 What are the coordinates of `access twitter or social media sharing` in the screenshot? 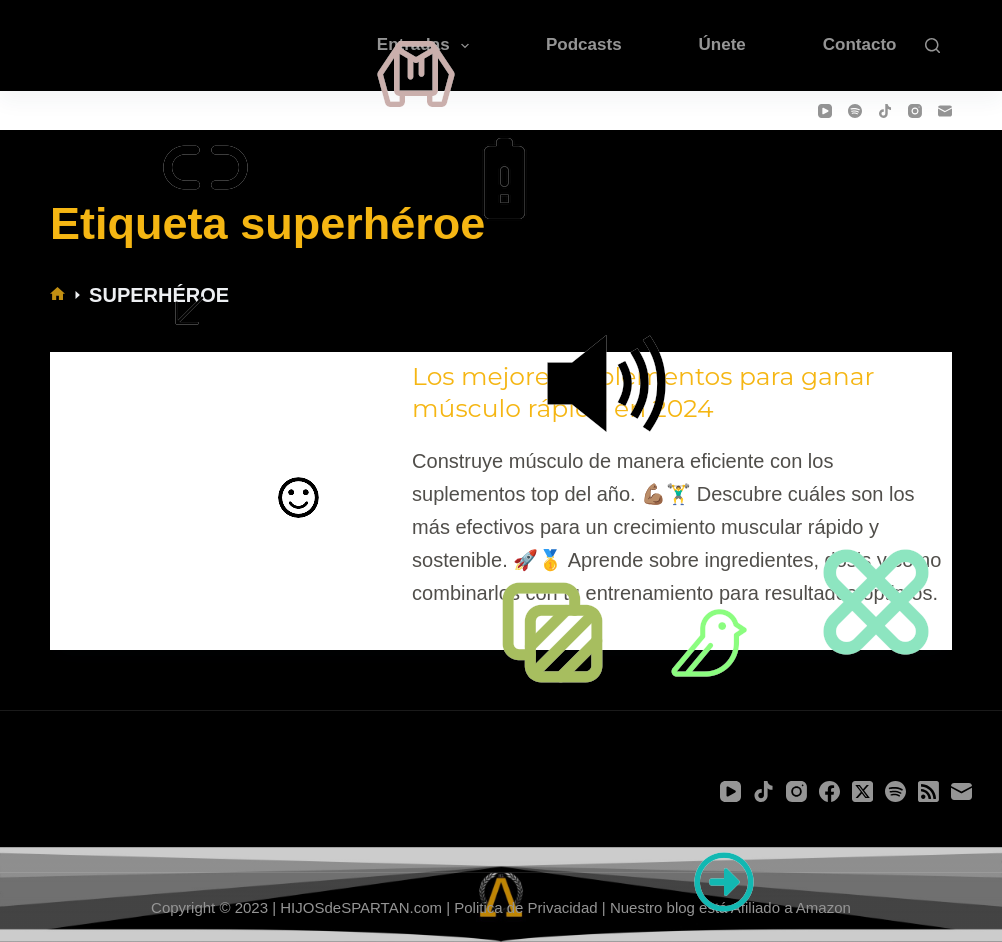 It's located at (710, 645).